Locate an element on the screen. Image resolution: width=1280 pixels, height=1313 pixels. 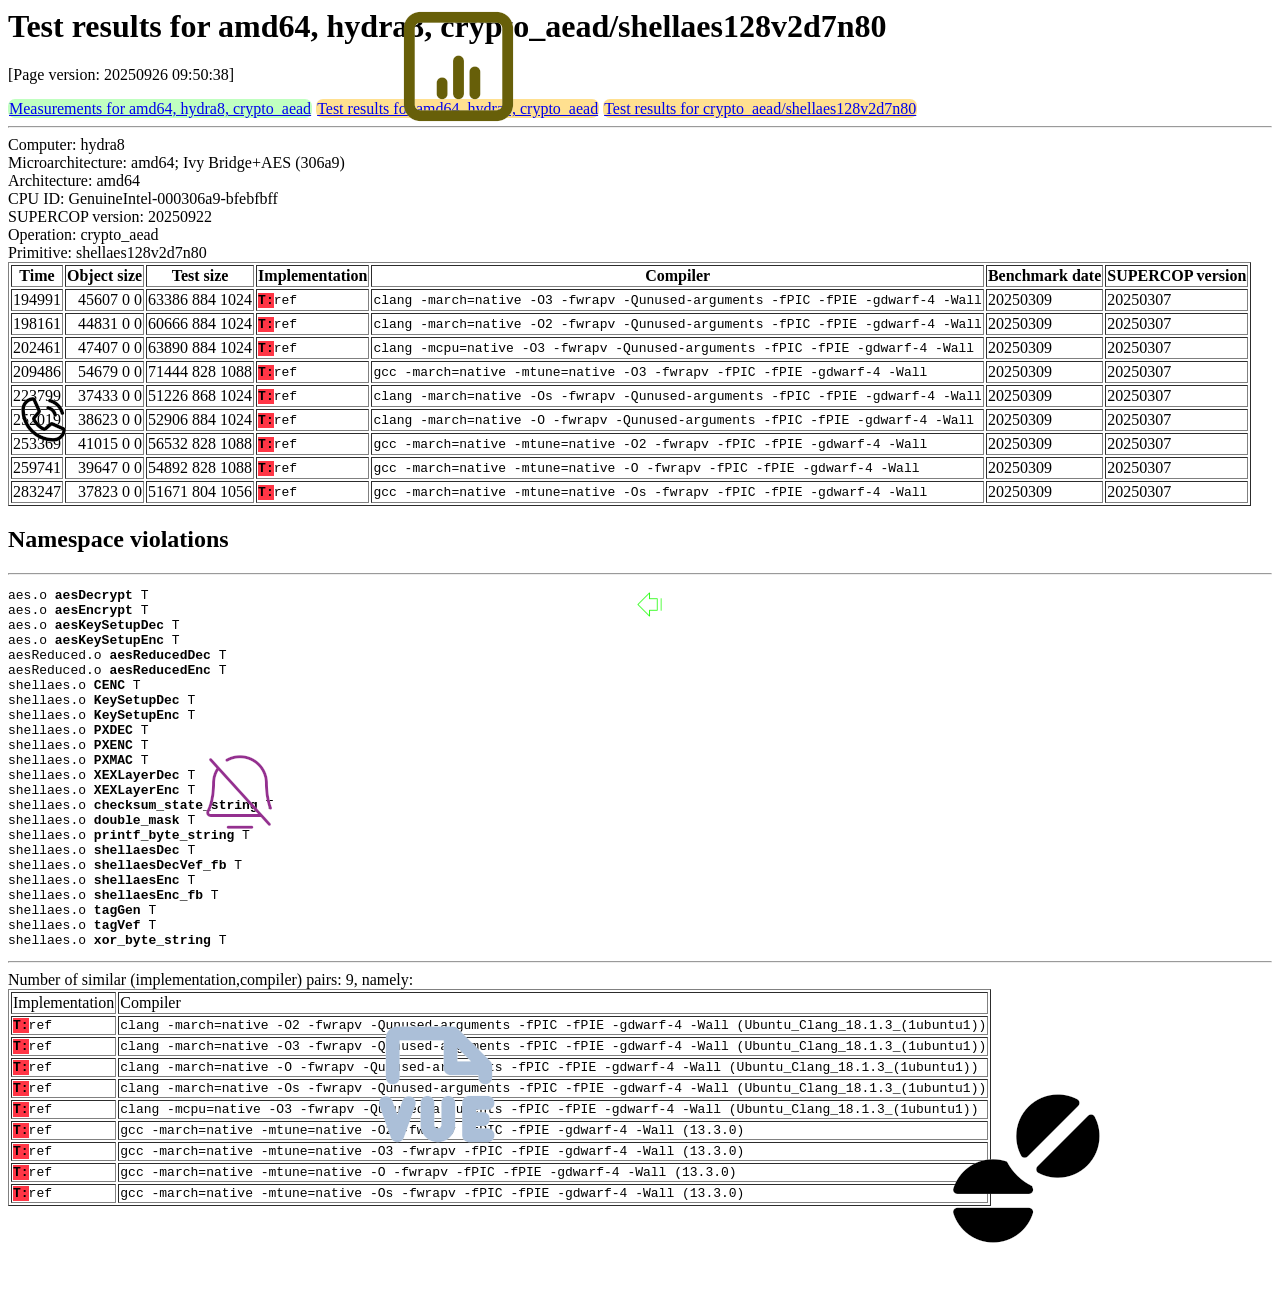
make a phone call is located at coordinates (44, 418).